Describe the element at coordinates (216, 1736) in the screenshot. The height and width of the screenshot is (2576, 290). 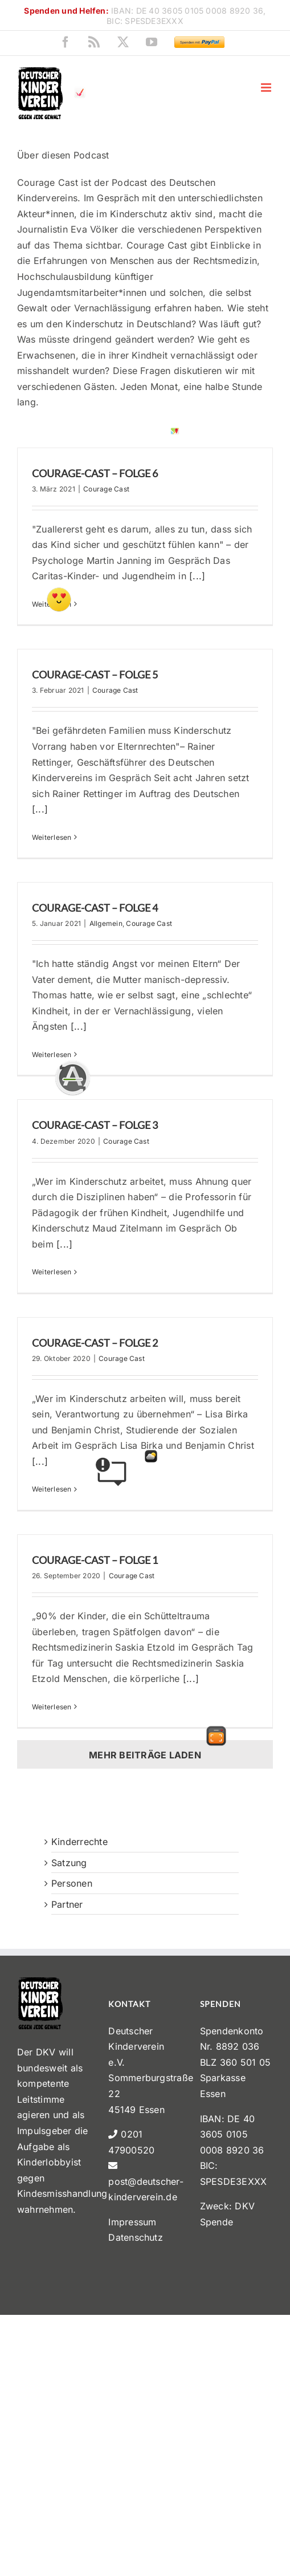
I see `open peek app for quick file previews` at that location.